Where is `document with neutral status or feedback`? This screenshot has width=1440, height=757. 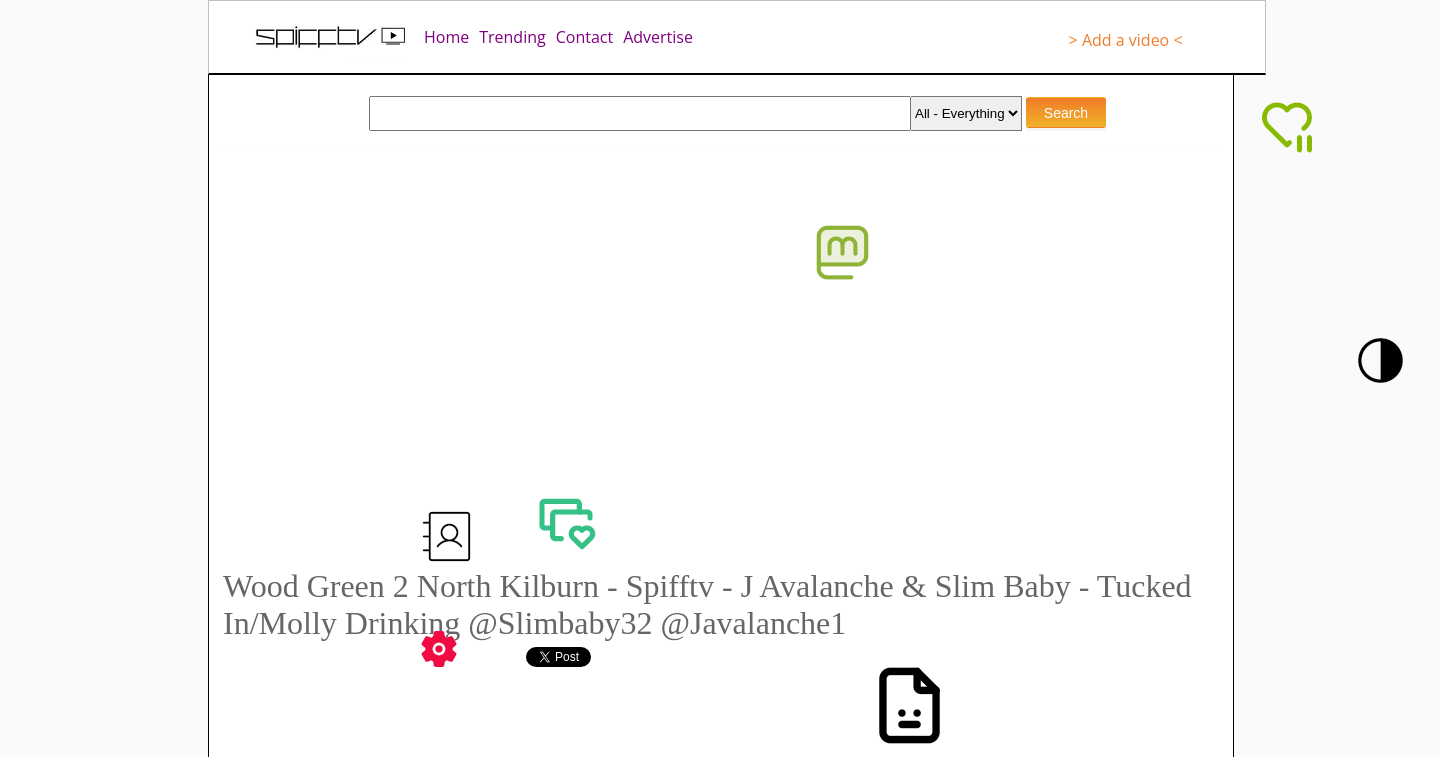 document with neutral status or feedback is located at coordinates (909, 705).